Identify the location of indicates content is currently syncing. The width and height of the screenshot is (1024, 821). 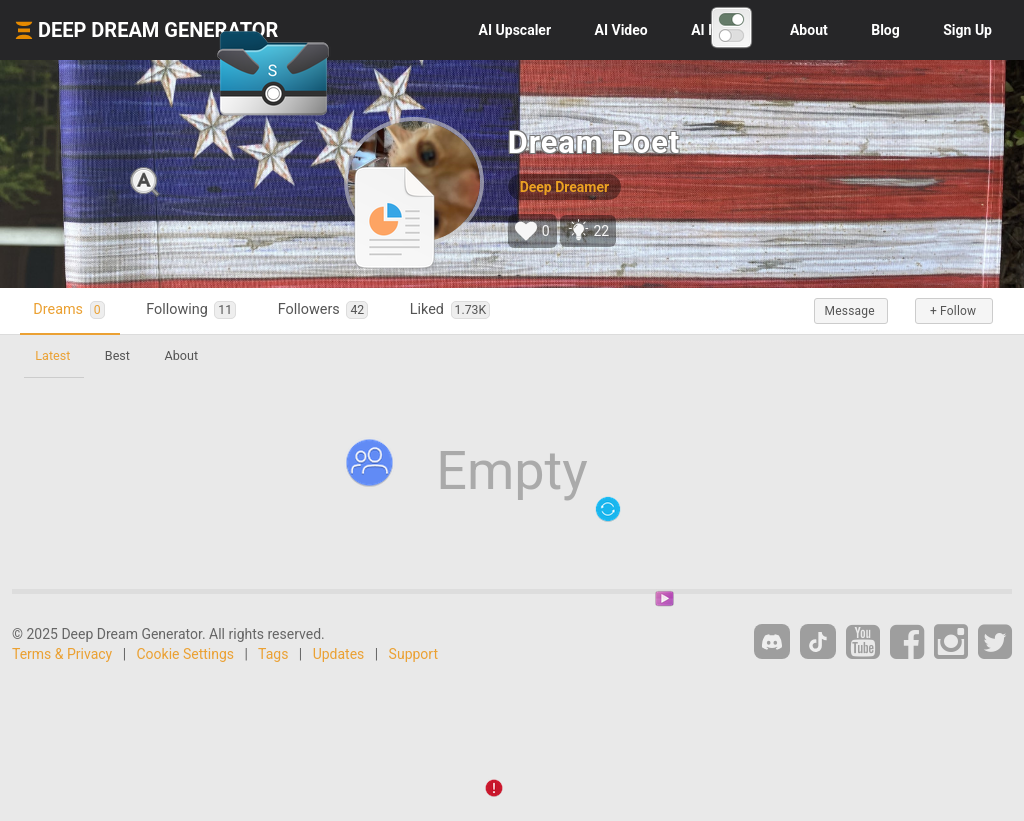
(608, 509).